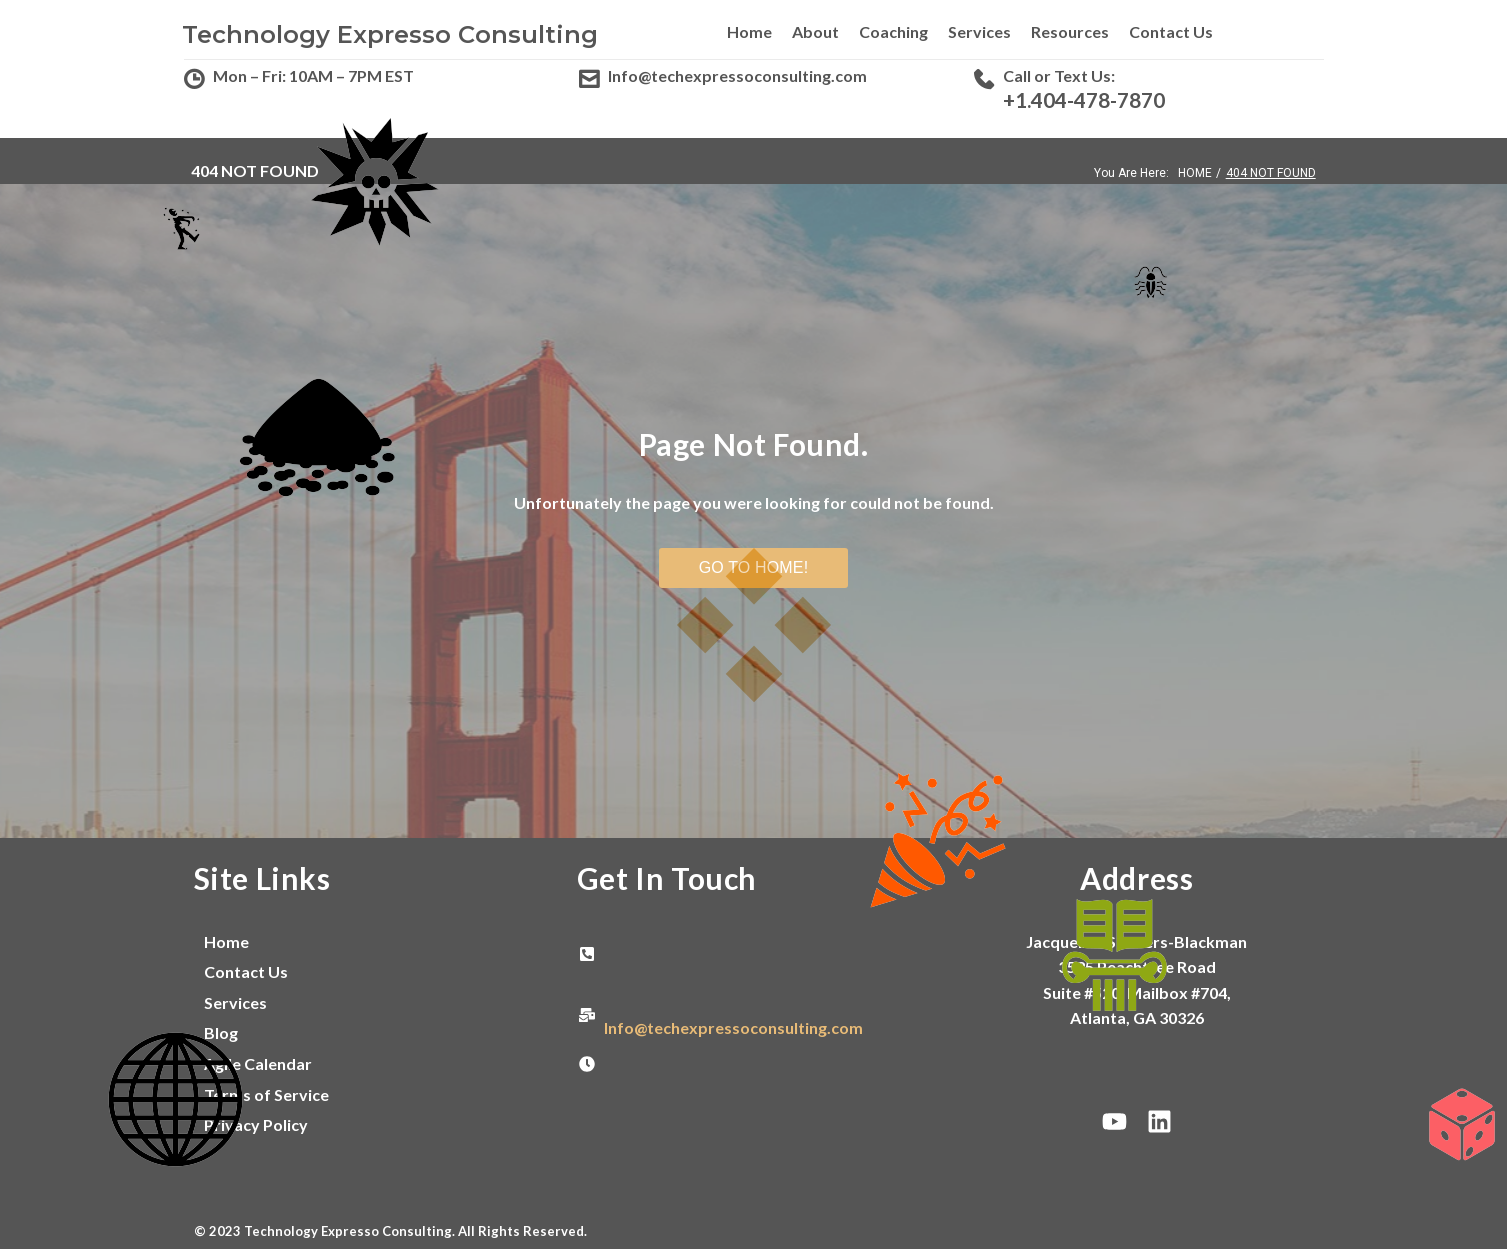  What do you see at coordinates (175, 1099) in the screenshot?
I see `access global or international settings` at bounding box center [175, 1099].